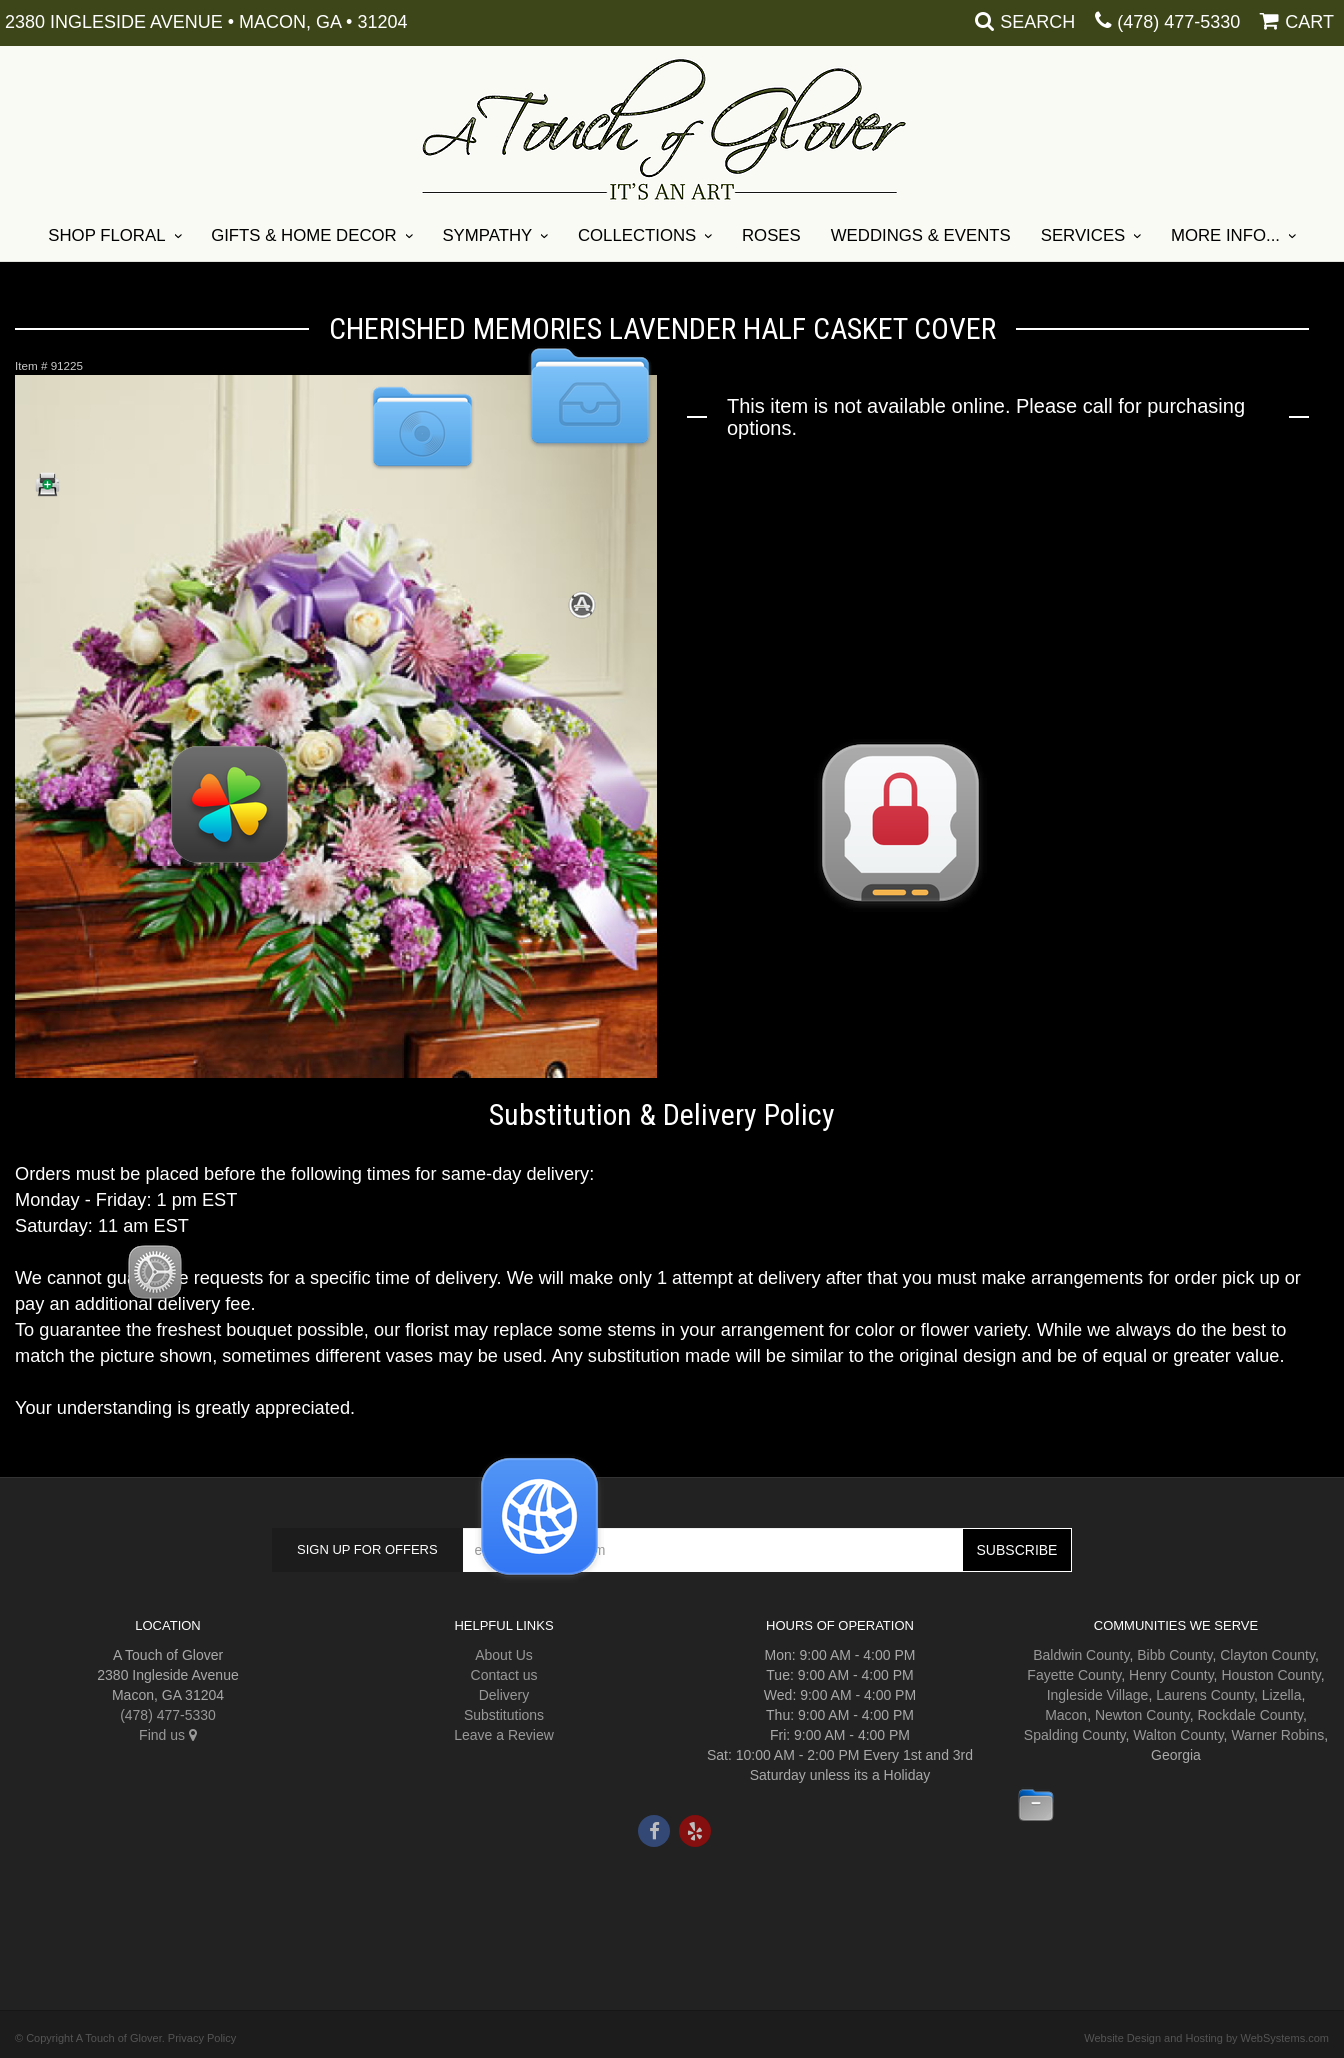 The image size is (1344, 2058). What do you see at coordinates (582, 605) in the screenshot?
I see `open the software update application` at bounding box center [582, 605].